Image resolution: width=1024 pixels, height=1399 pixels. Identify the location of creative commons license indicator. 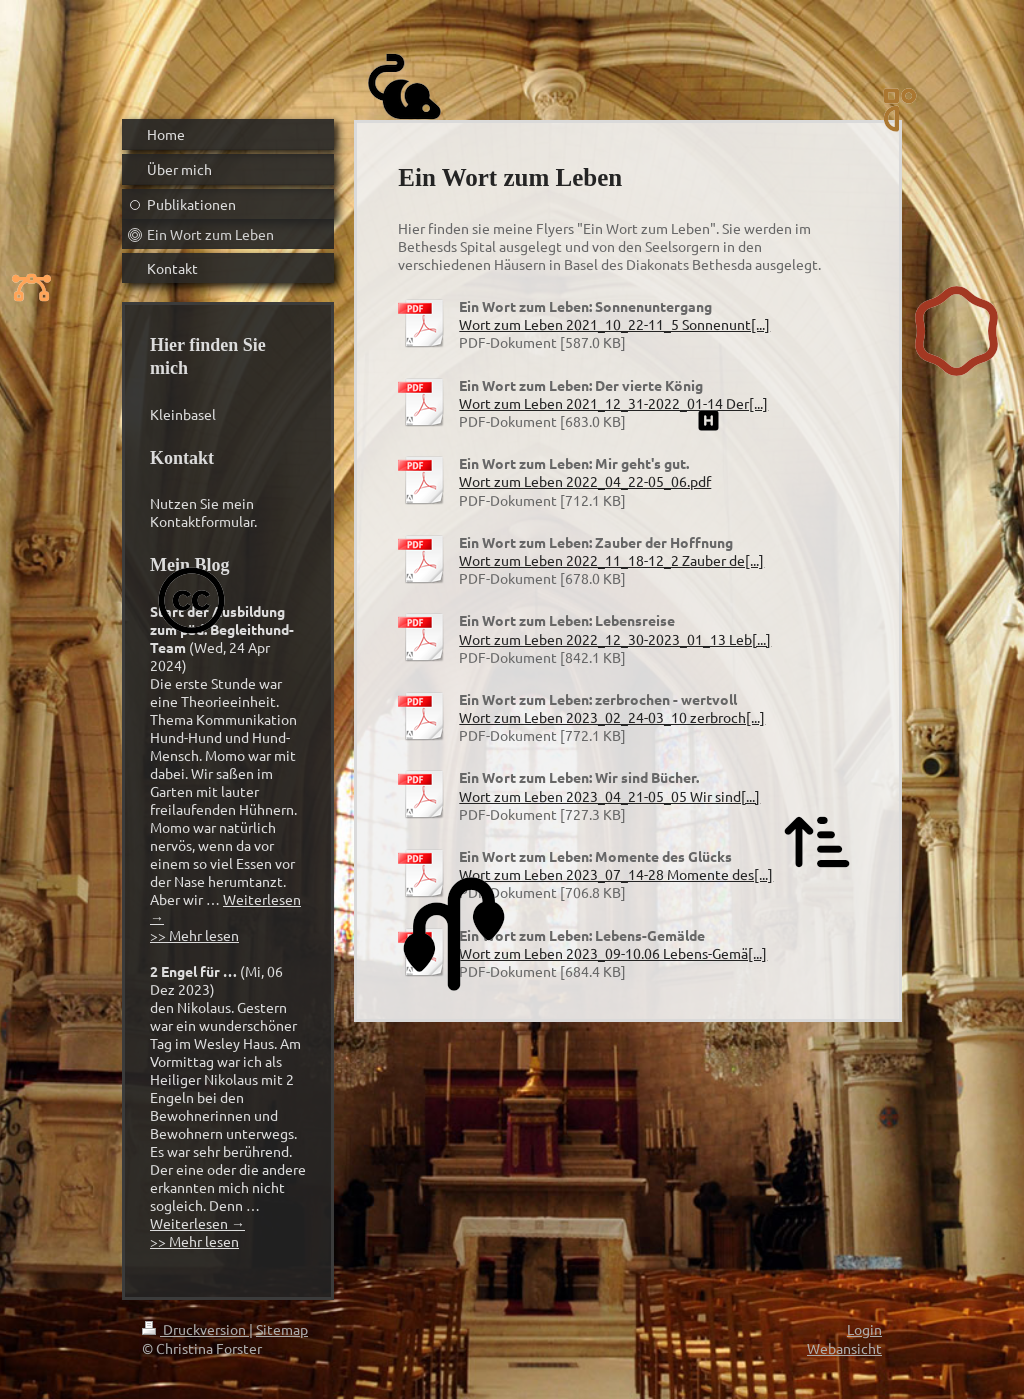
(191, 600).